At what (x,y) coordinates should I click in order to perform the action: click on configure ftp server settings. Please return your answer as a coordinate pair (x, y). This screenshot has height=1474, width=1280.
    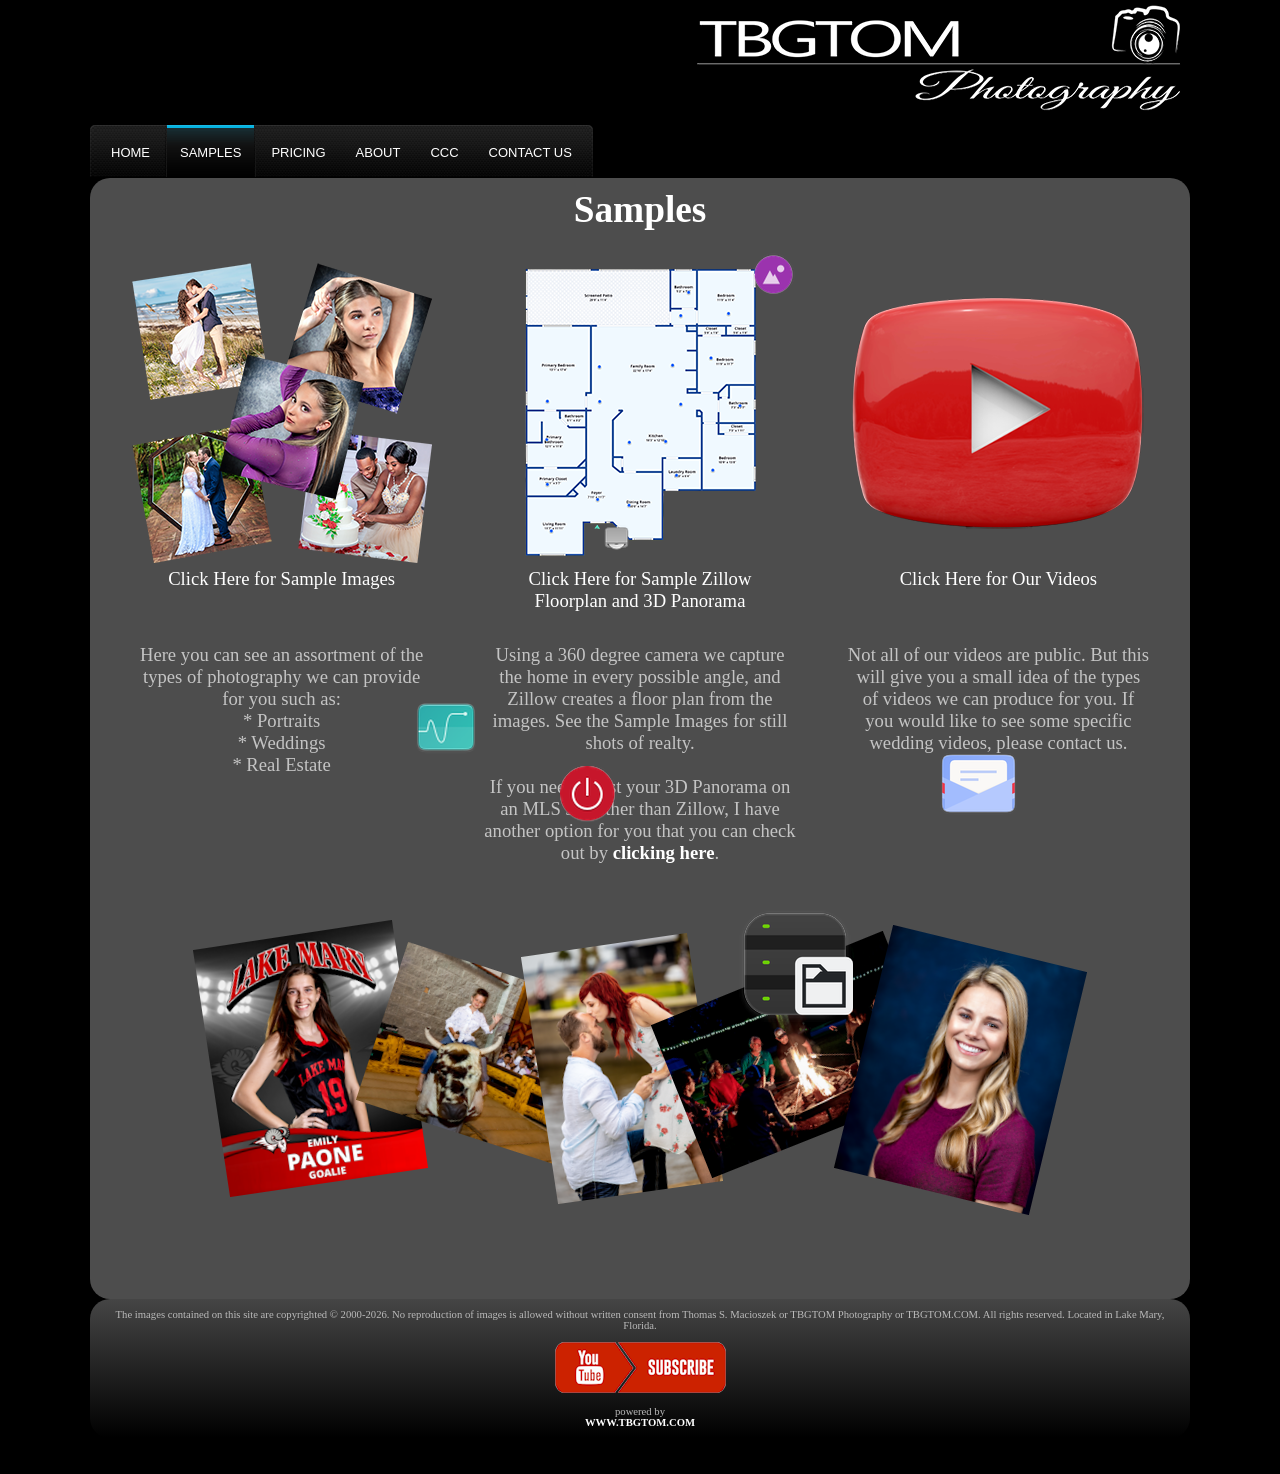
    Looking at the image, I should click on (796, 966).